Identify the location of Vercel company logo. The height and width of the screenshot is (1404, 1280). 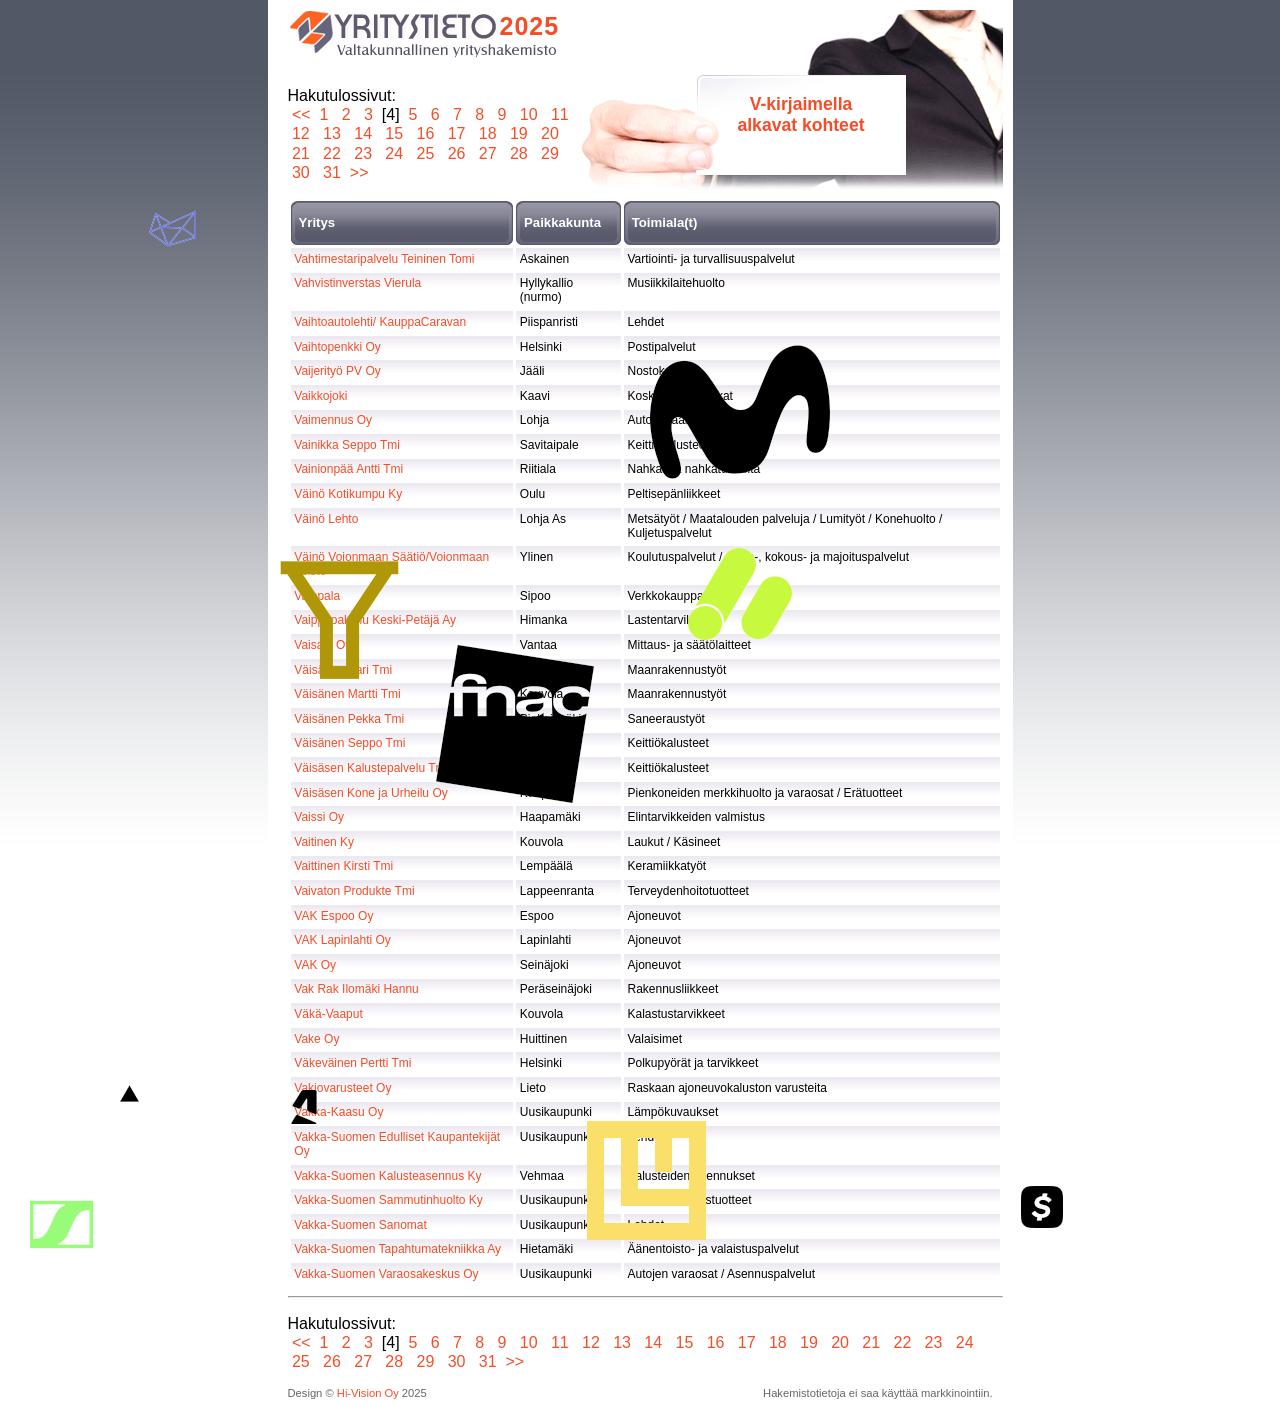
(129, 1093).